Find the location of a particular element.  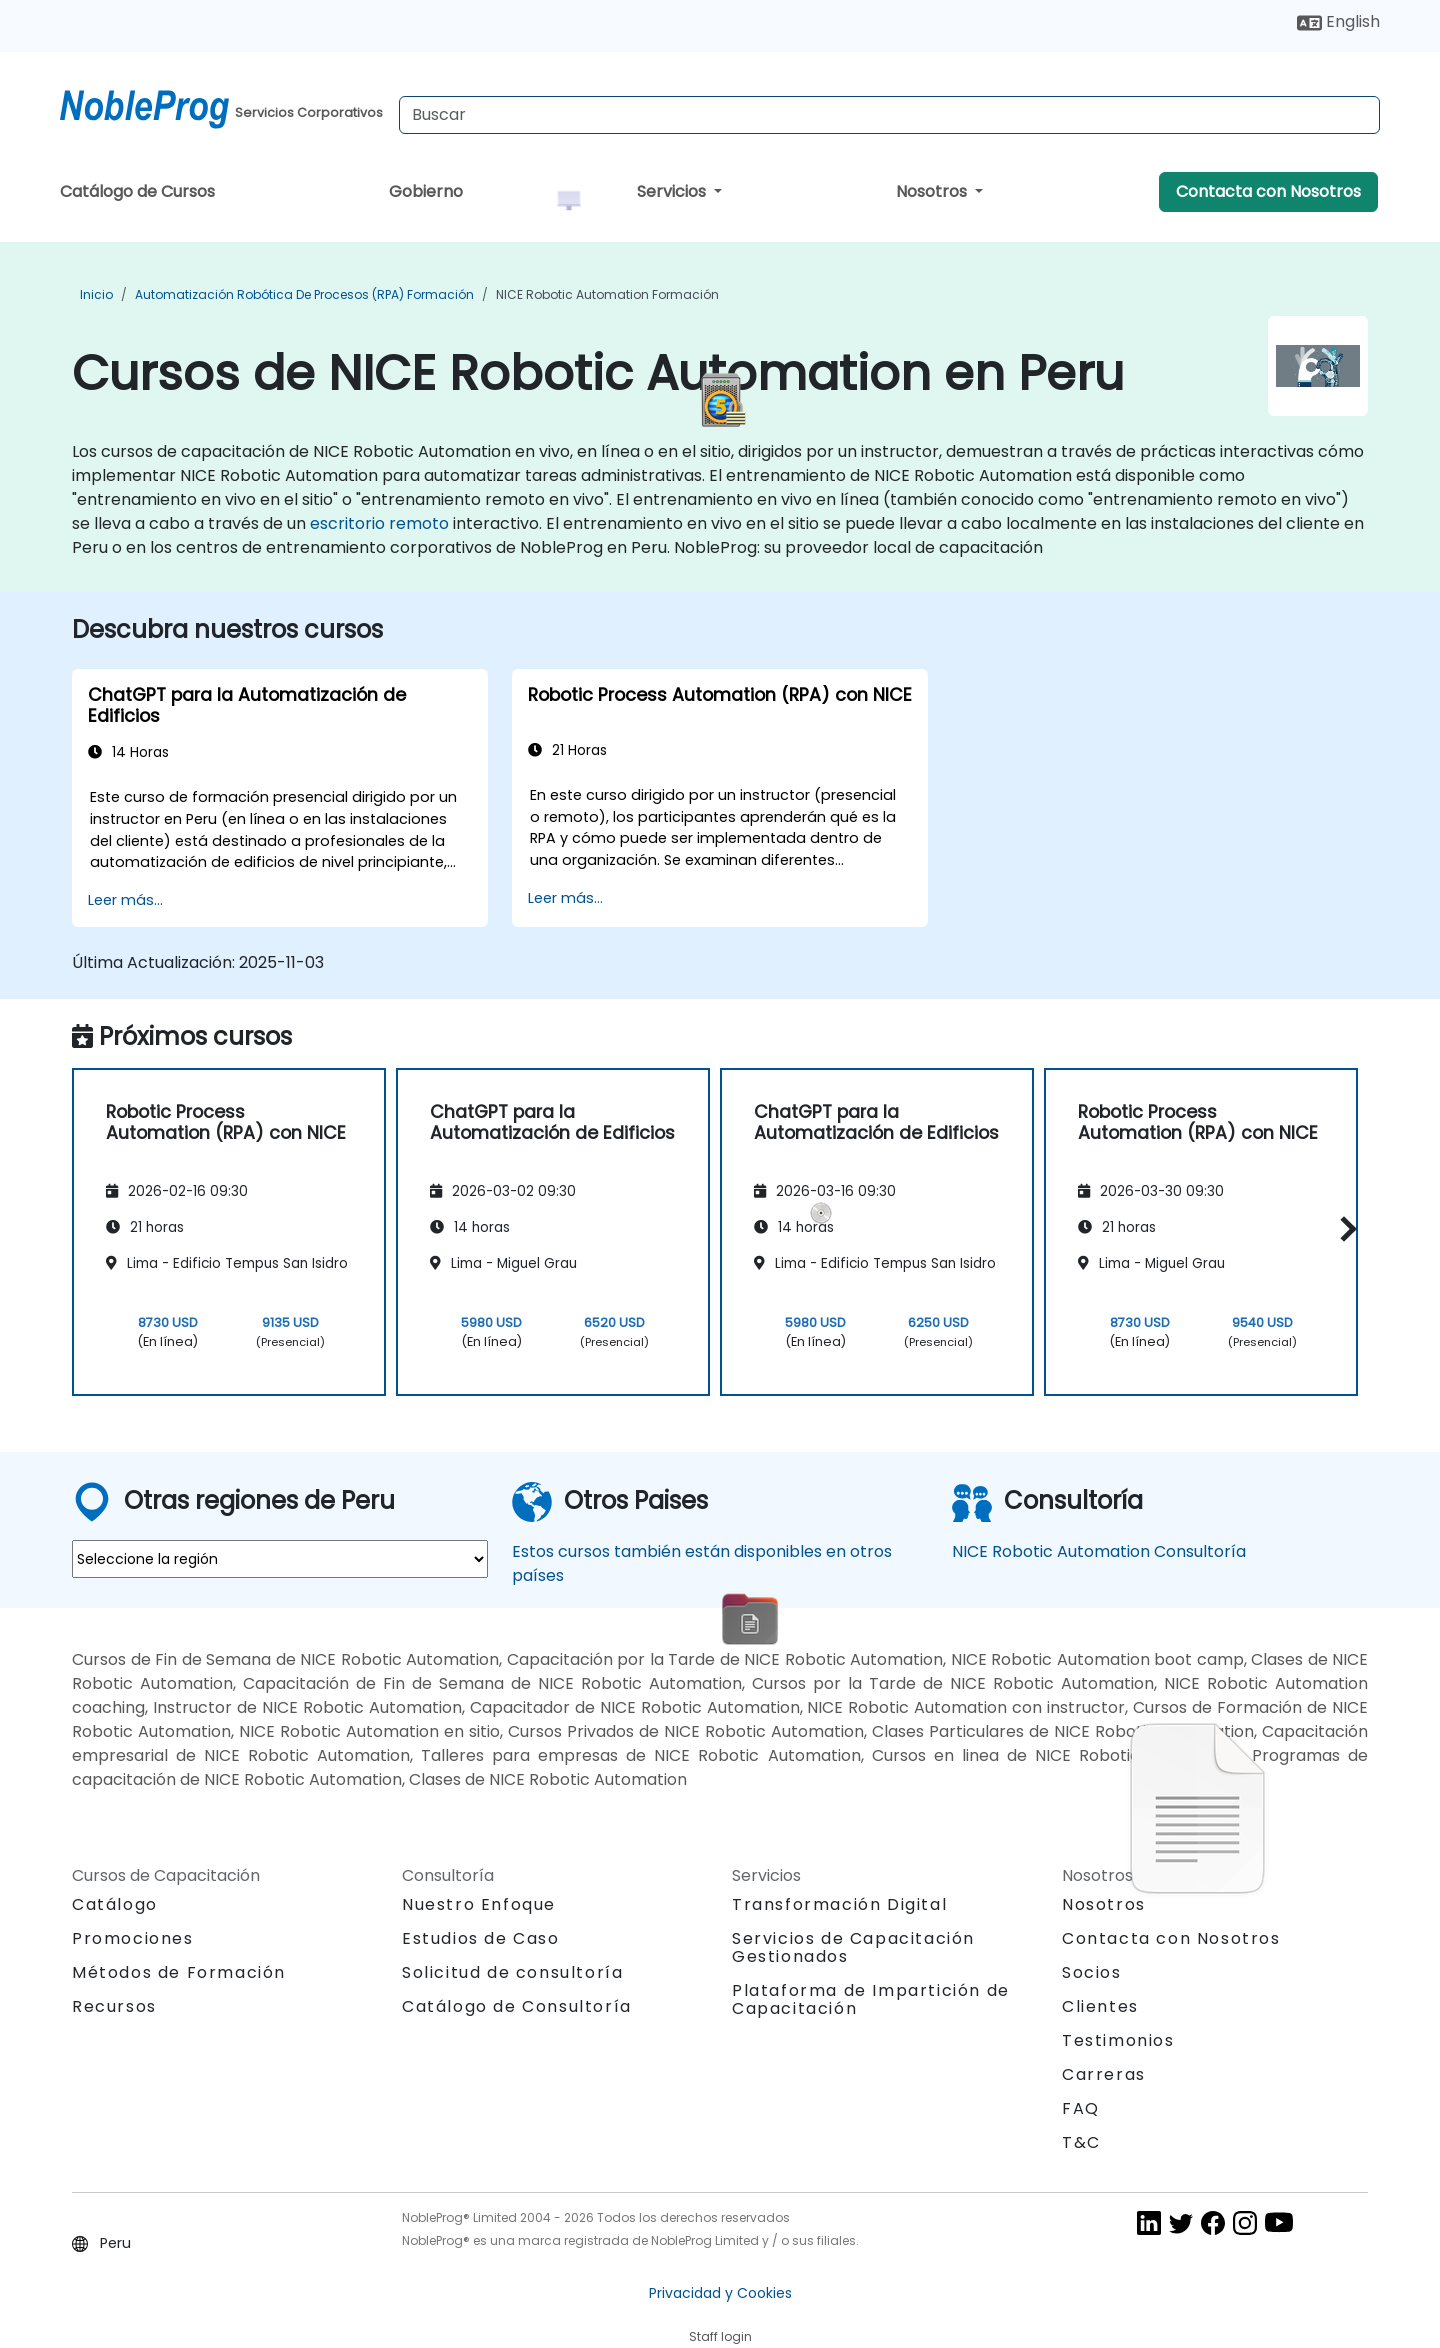

open your documents folder is located at coordinates (750, 1619).